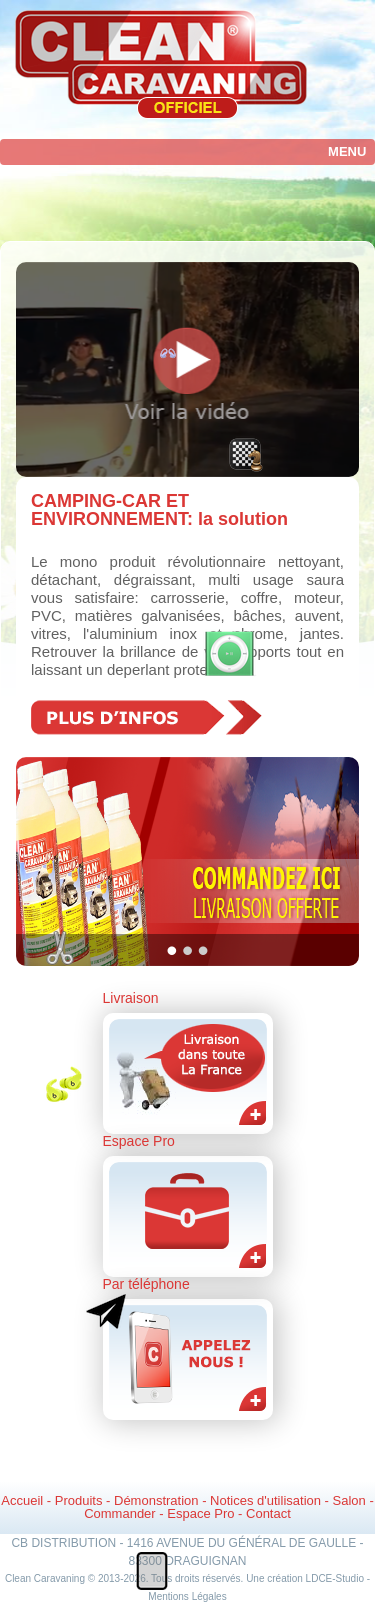  I want to click on cut selected content to clipboard, so click(60, 948).